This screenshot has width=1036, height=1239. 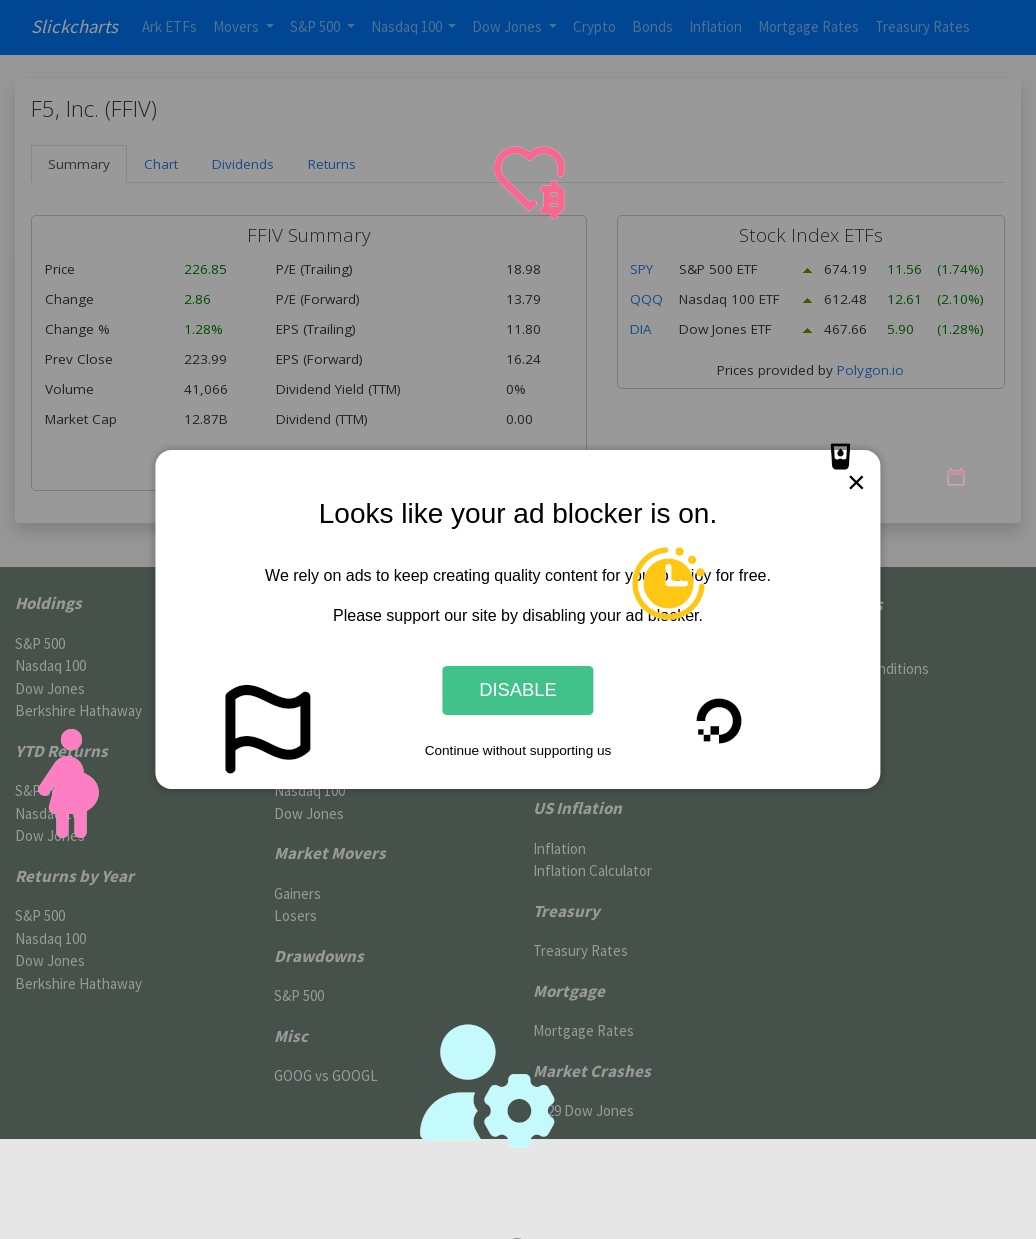 I want to click on favorite or save a bitcoin transaction, so click(x=529, y=178).